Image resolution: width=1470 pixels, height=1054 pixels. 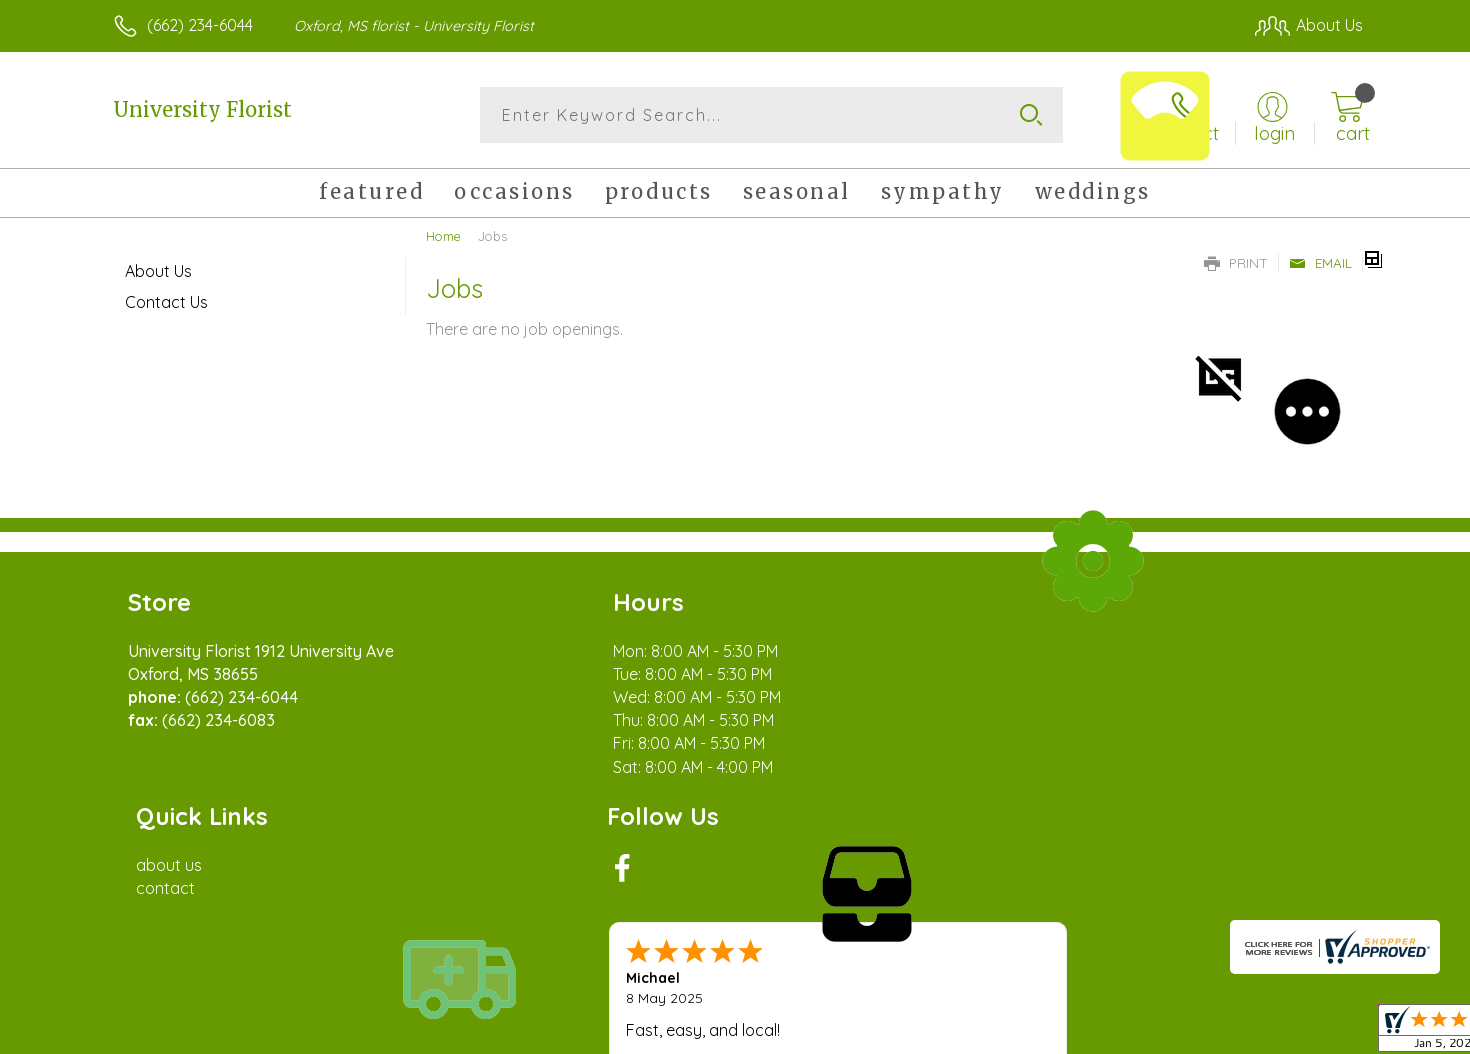 I want to click on view stacked file trays or inbox, so click(x=867, y=894).